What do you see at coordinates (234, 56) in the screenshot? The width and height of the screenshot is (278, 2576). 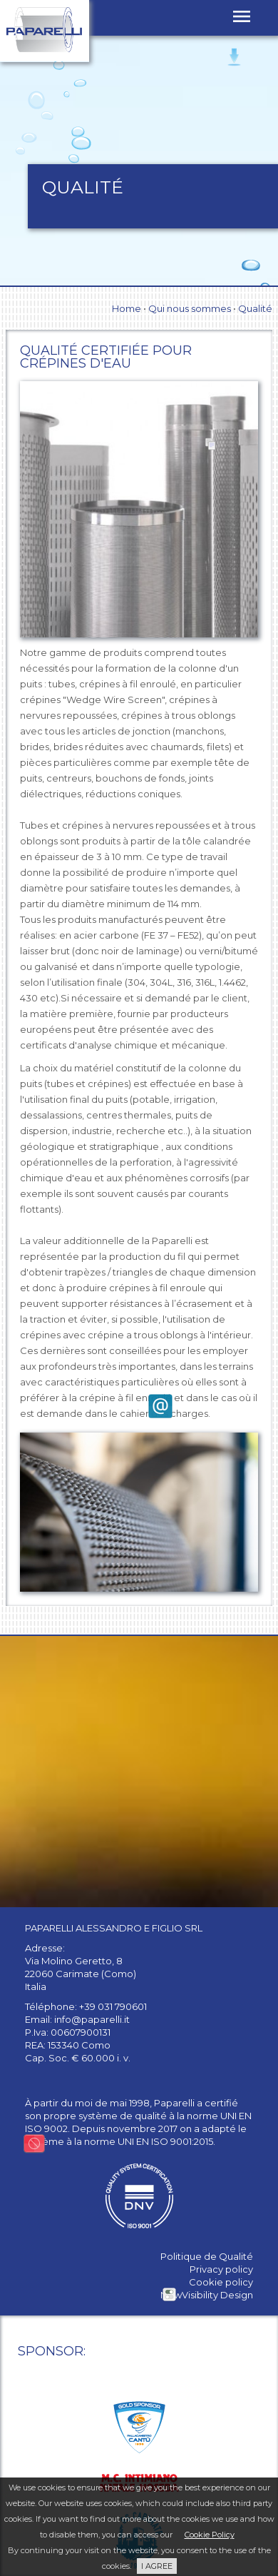 I see `save document to a new location` at bounding box center [234, 56].